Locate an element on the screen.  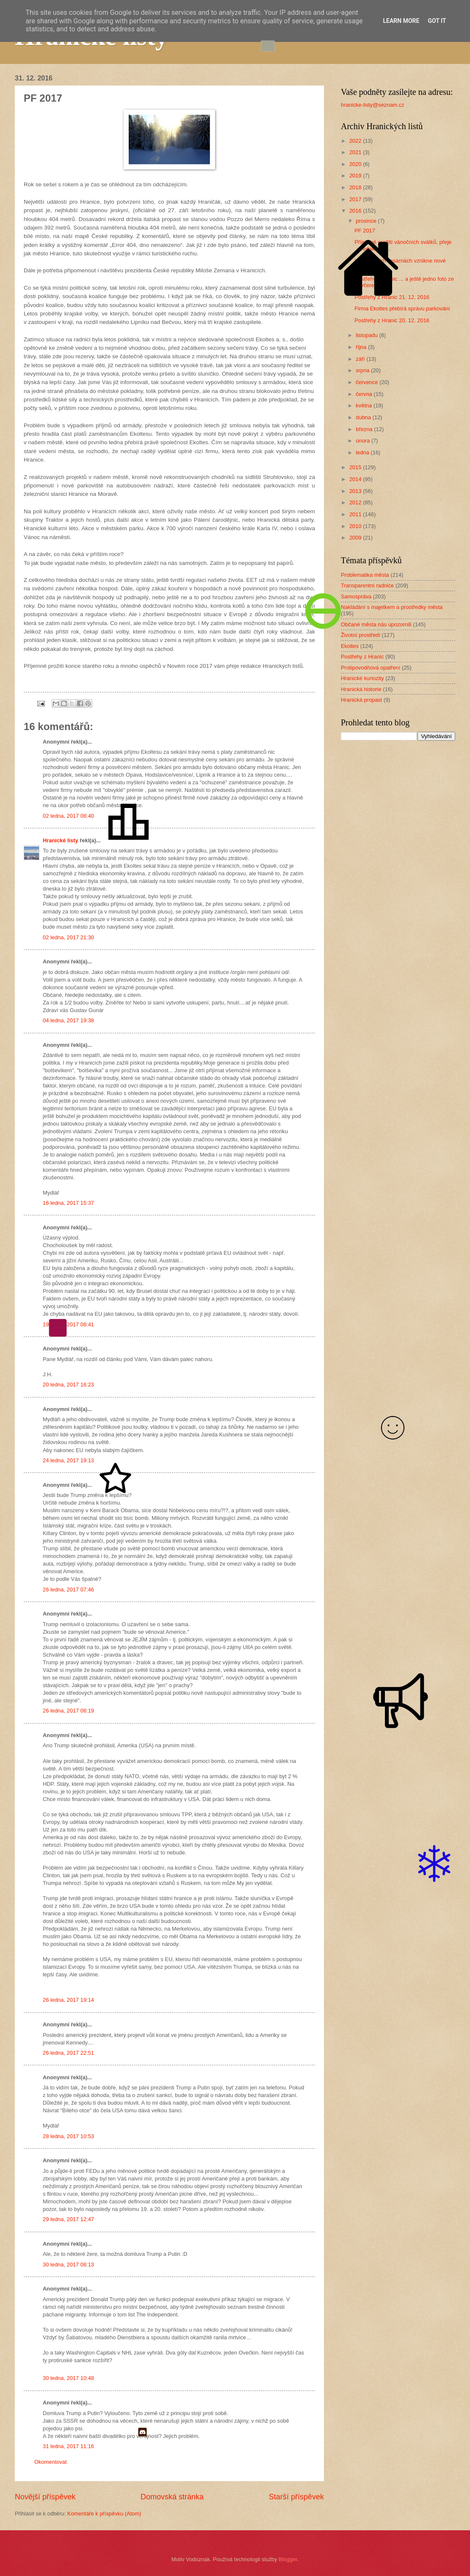
stop media playback is located at coordinates (58, 1328).